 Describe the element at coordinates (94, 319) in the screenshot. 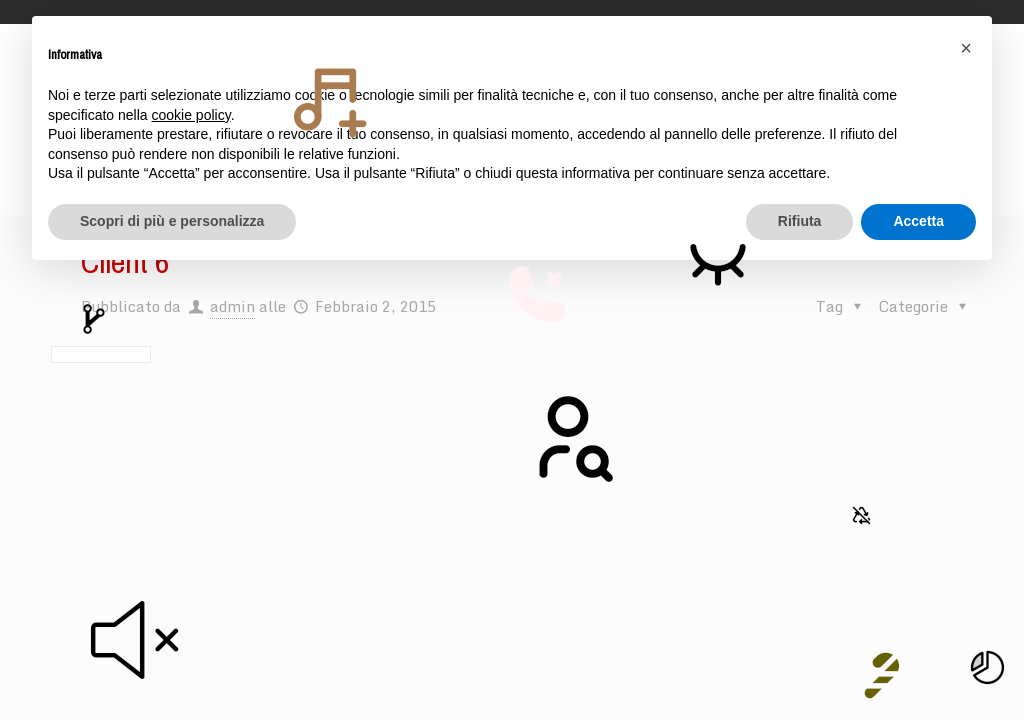

I see `view repository branches` at that location.